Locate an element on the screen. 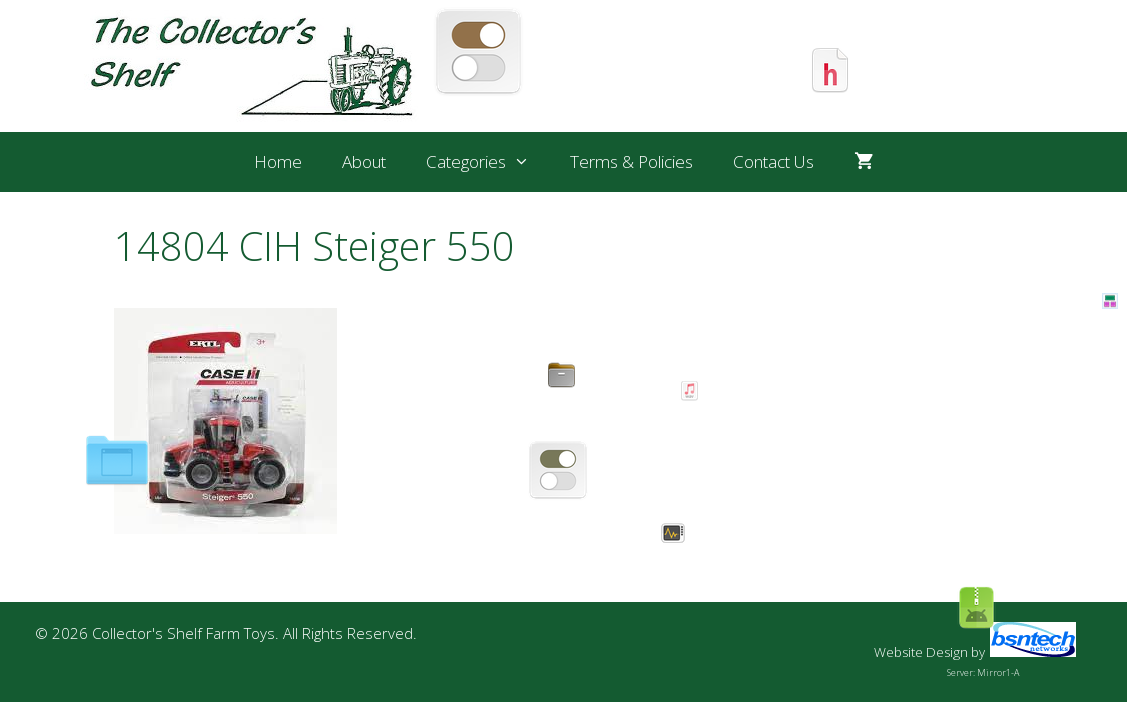 The height and width of the screenshot is (720, 1127). android app package file (APK) ready for installation is located at coordinates (976, 607).